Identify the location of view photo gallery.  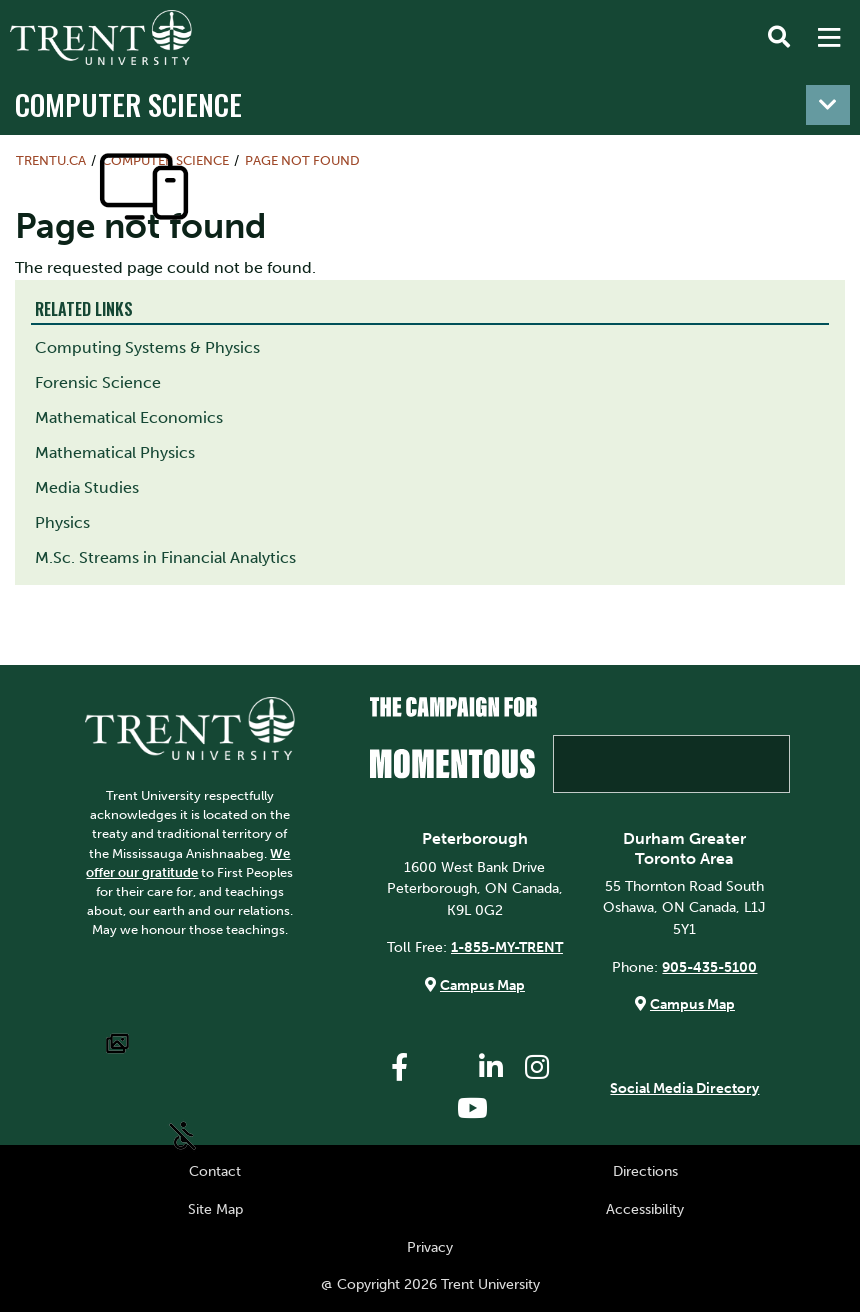
(117, 1043).